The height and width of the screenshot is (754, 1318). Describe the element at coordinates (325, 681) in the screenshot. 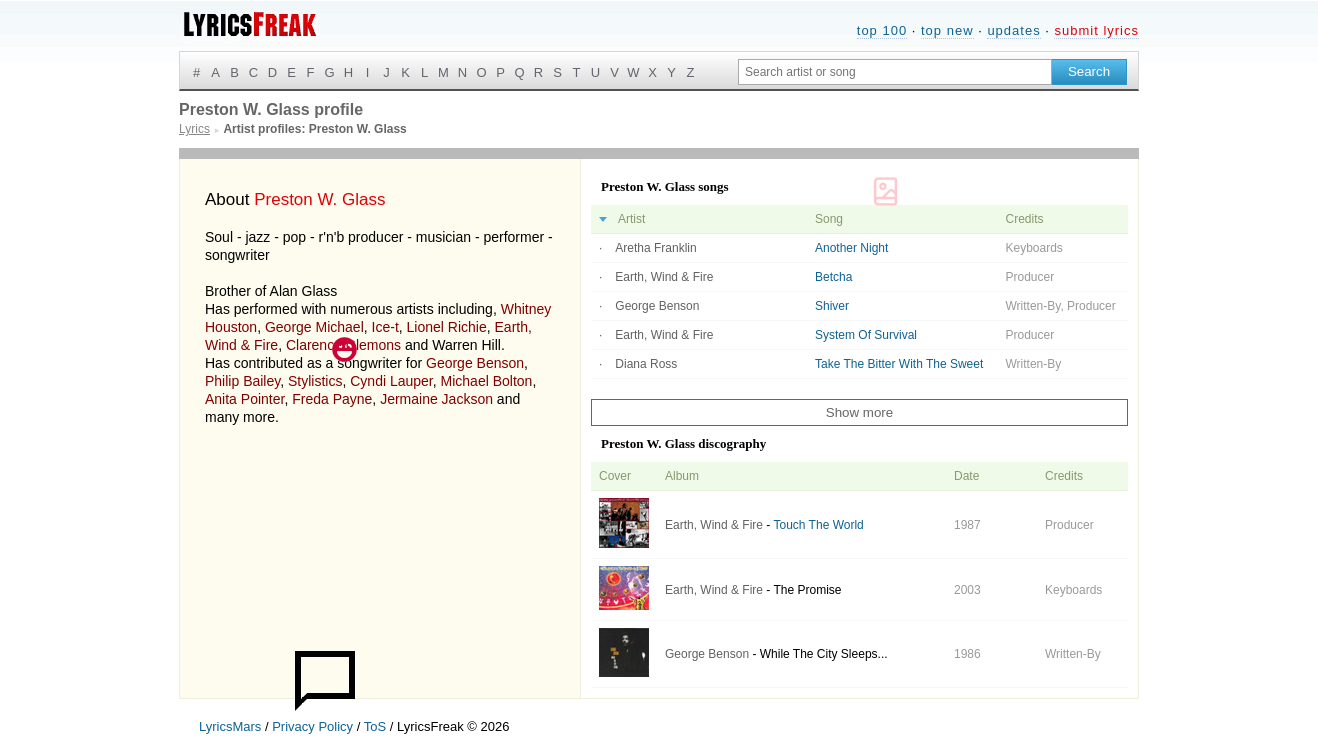

I see `open chat or messaging` at that location.